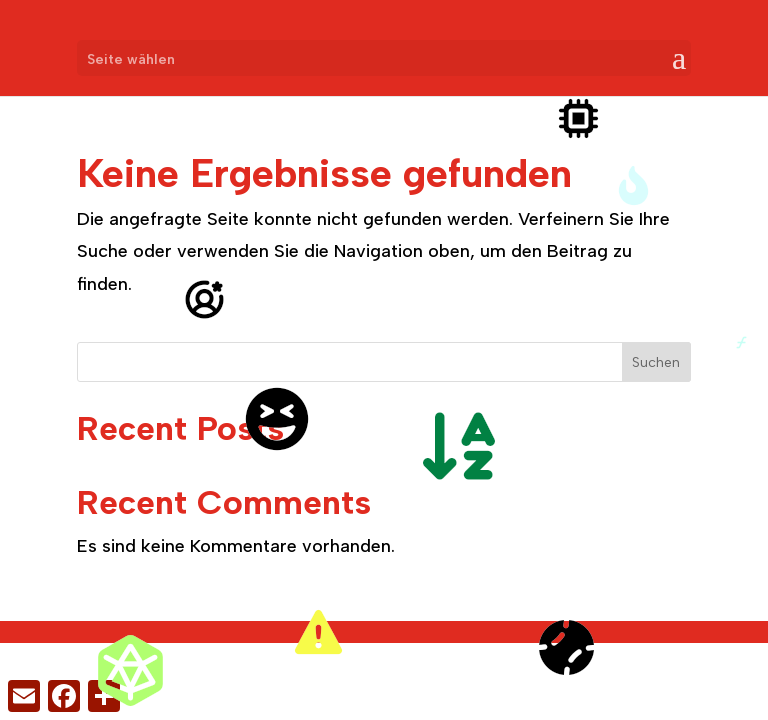 The height and width of the screenshot is (720, 768). Describe the element at coordinates (204, 299) in the screenshot. I see `access user profile settings` at that location.